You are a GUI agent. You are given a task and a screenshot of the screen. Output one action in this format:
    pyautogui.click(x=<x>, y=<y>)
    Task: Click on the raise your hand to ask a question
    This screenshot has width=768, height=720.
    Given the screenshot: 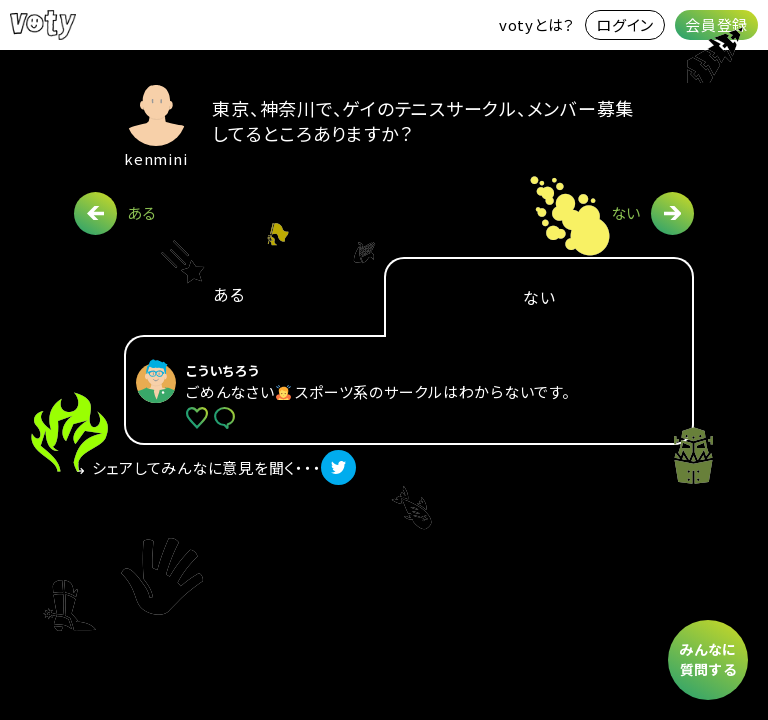 What is the action you would take?
    pyautogui.click(x=161, y=576)
    